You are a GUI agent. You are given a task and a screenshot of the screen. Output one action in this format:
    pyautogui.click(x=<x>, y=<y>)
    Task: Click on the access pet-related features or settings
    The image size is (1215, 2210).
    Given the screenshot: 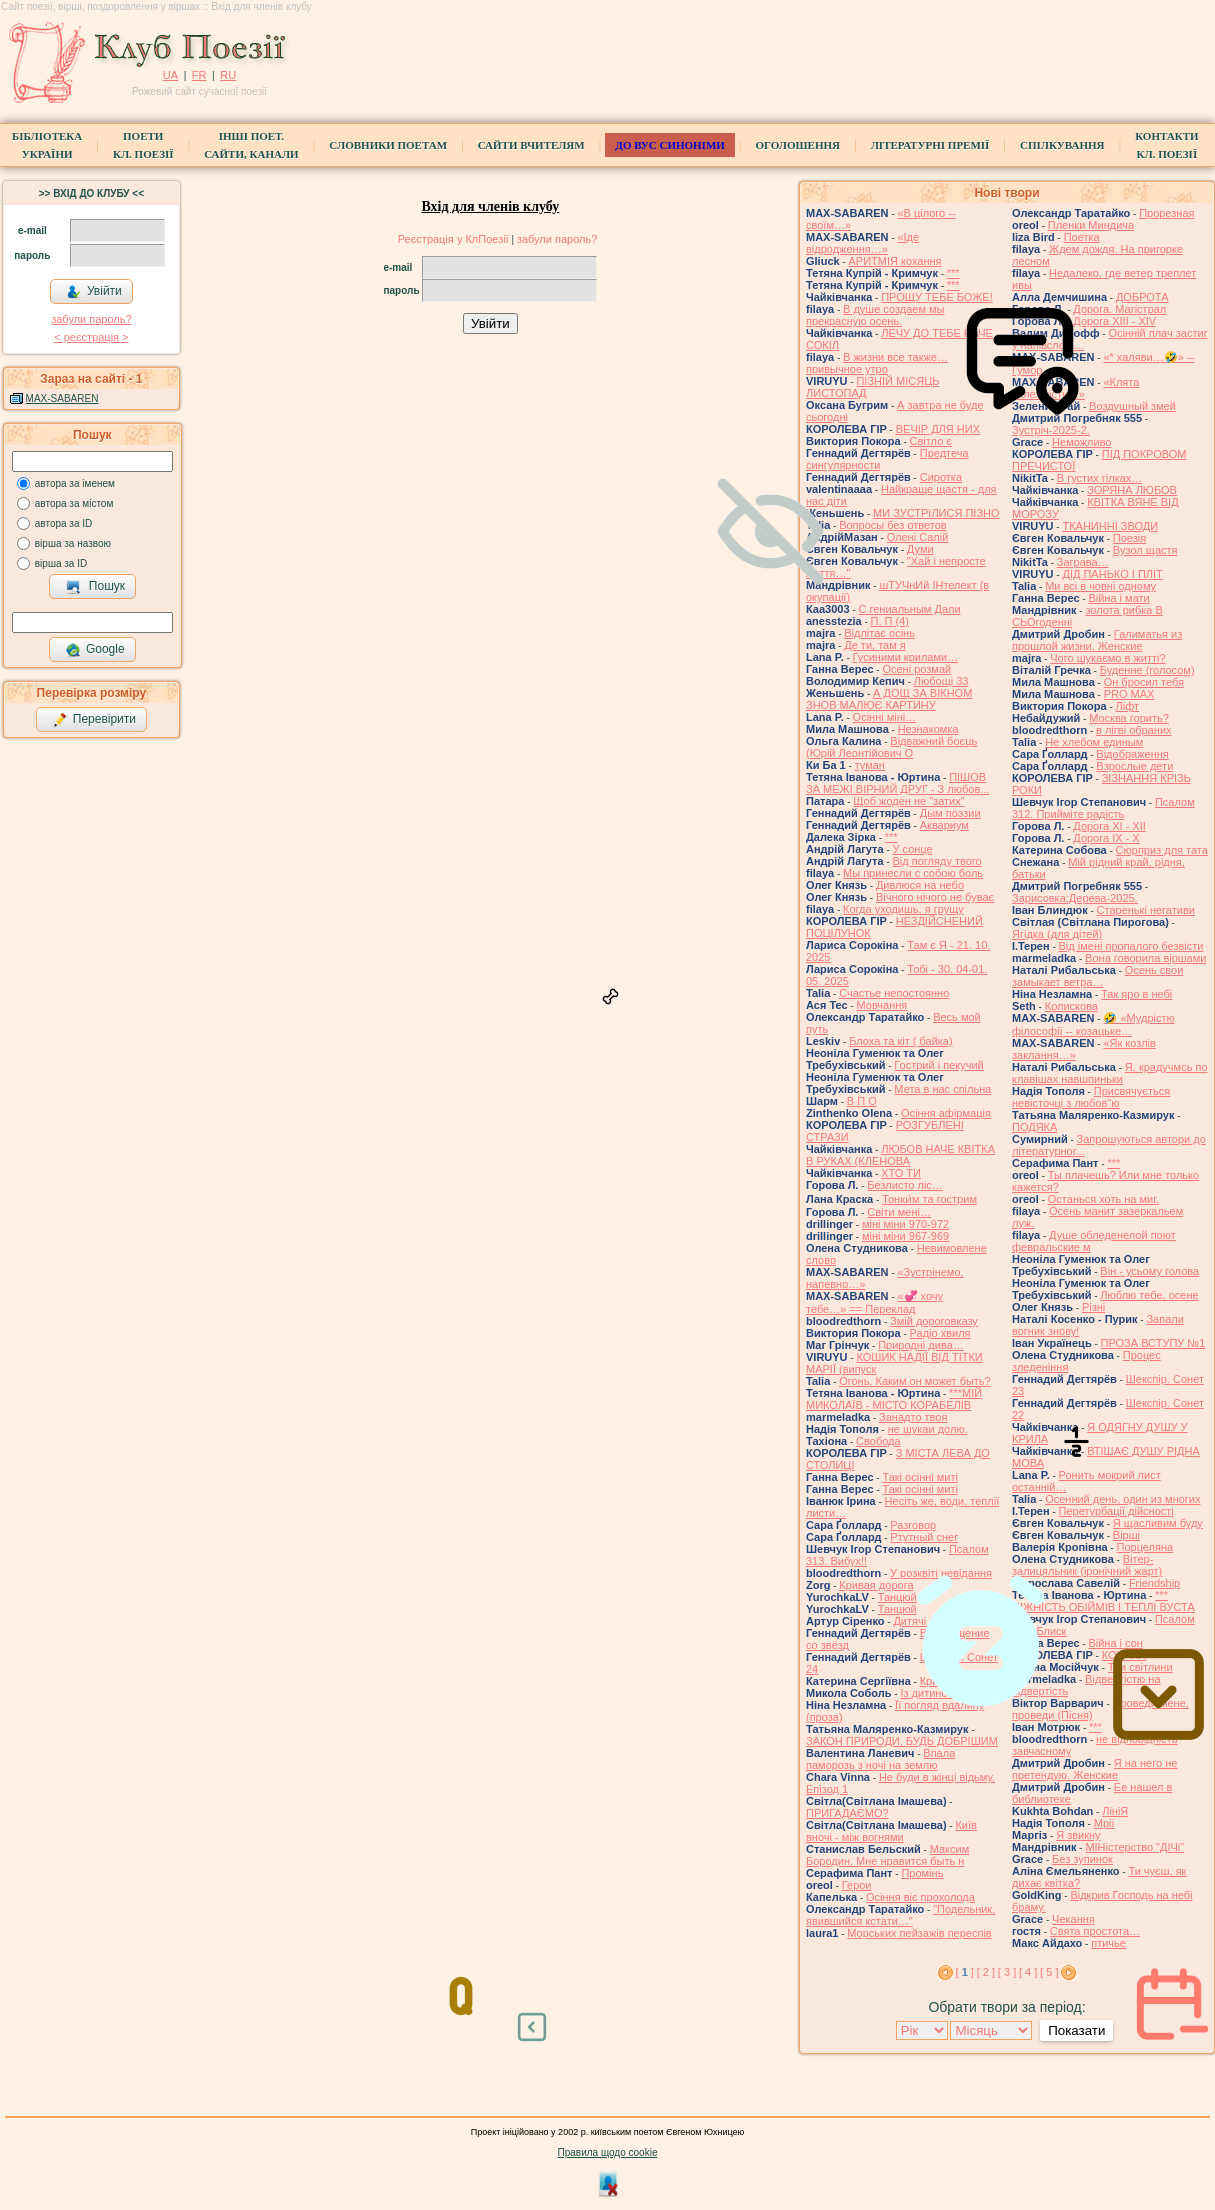 What is the action you would take?
    pyautogui.click(x=610, y=996)
    